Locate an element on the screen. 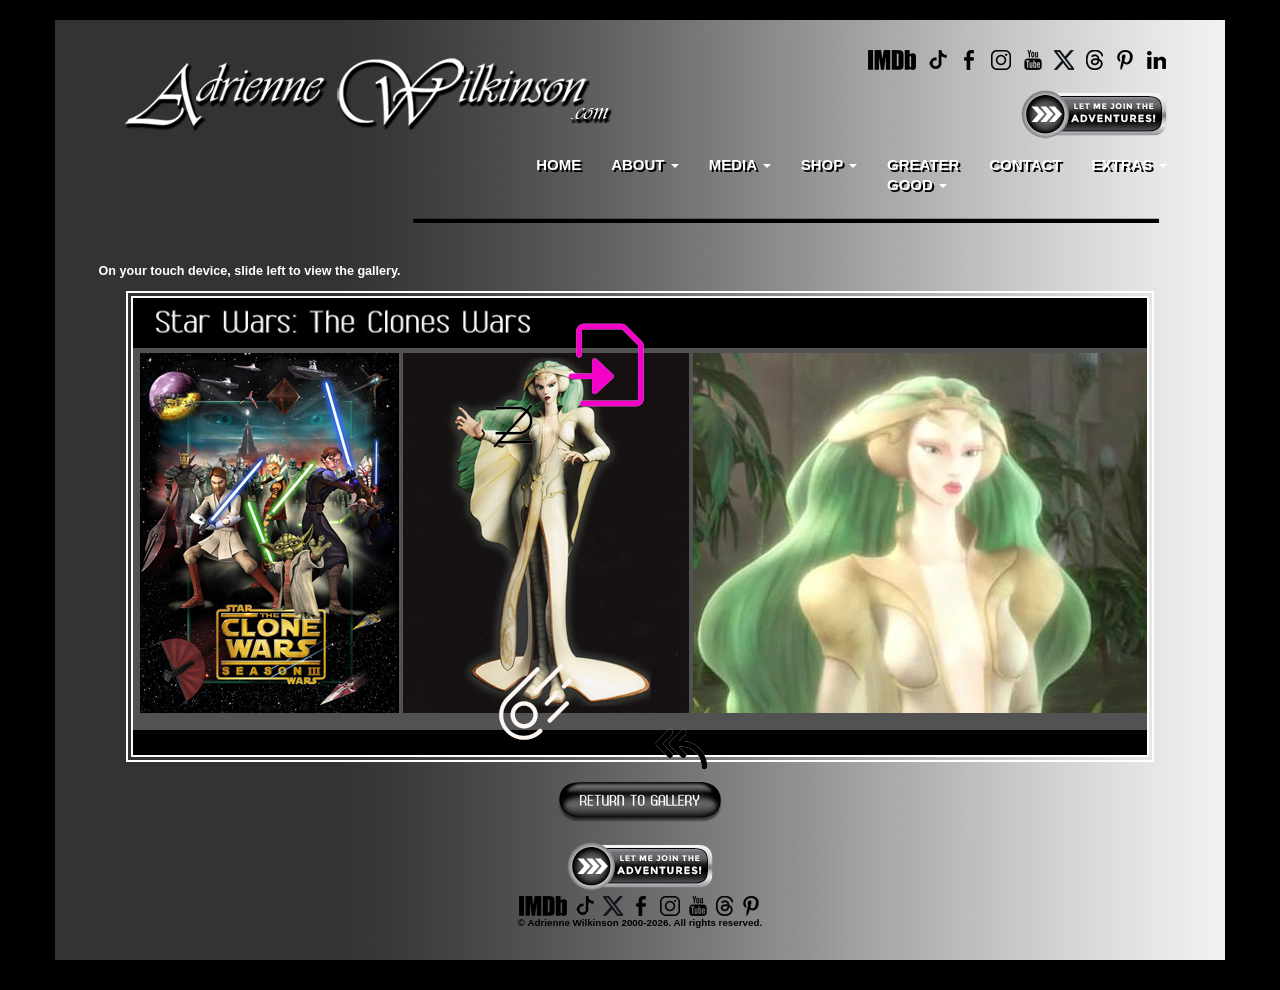 The height and width of the screenshot is (990, 1280). indicates "not superset of" mathematical relationship is located at coordinates (513, 426).